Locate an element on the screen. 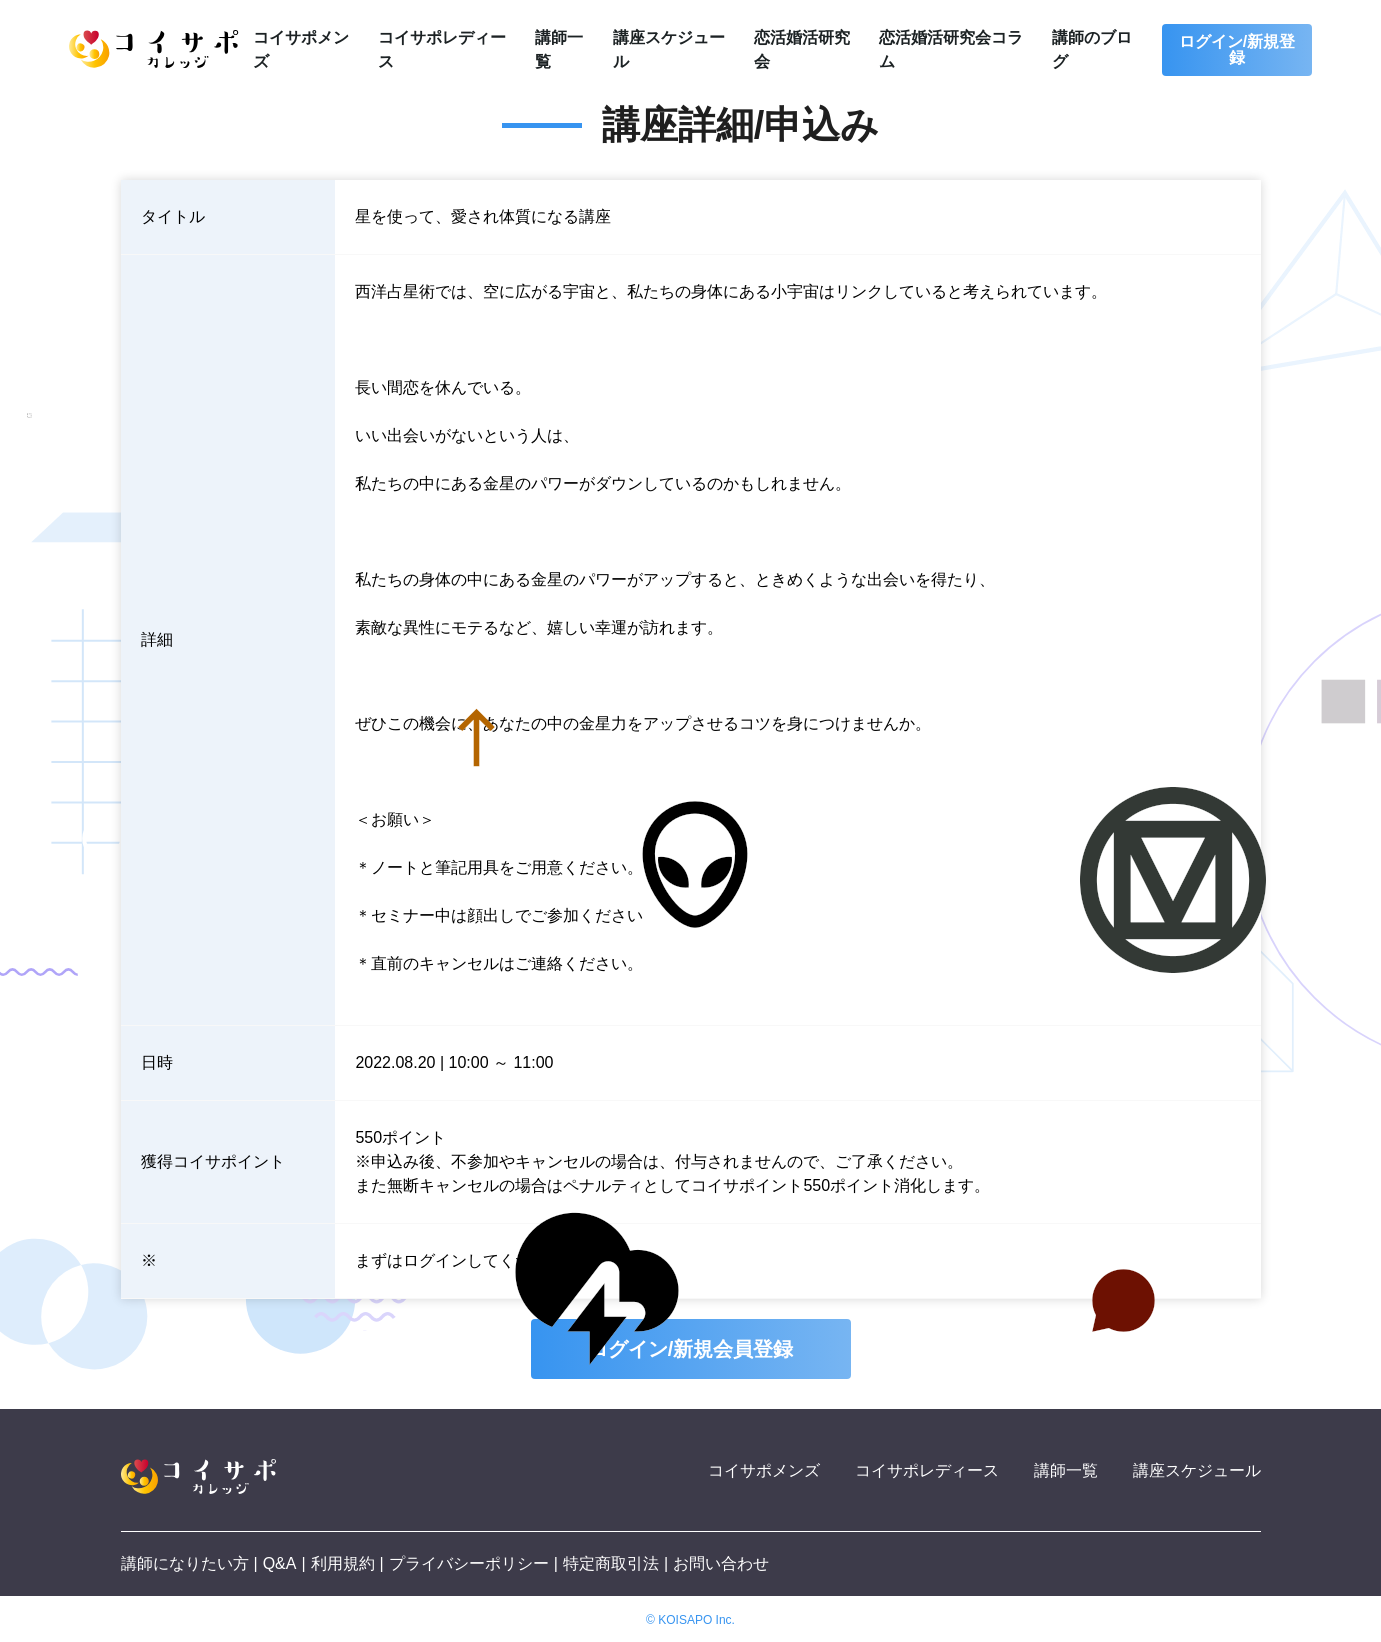  open chat or messaging is located at coordinates (1123, 1300).